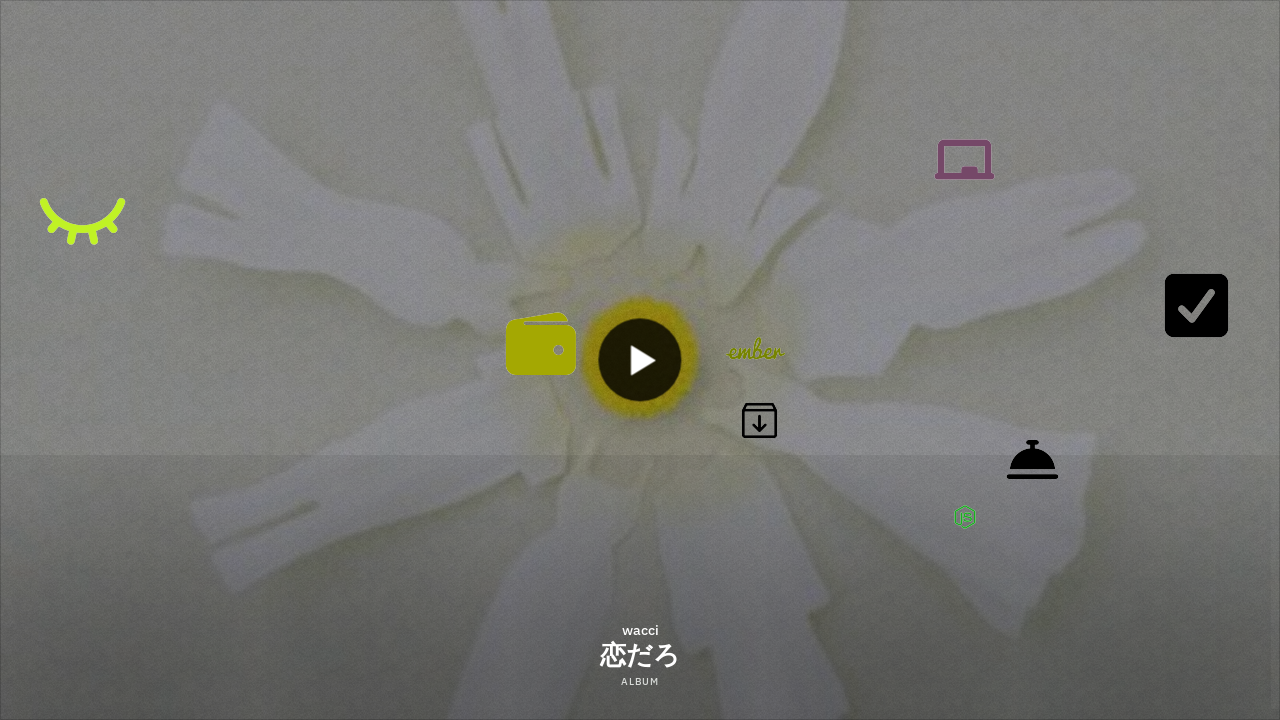 Image resolution: width=1280 pixels, height=720 pixels. Describe the element at coordinates (964, 159) in the screenshot. I see `access presentation or teaching mode` at that location.